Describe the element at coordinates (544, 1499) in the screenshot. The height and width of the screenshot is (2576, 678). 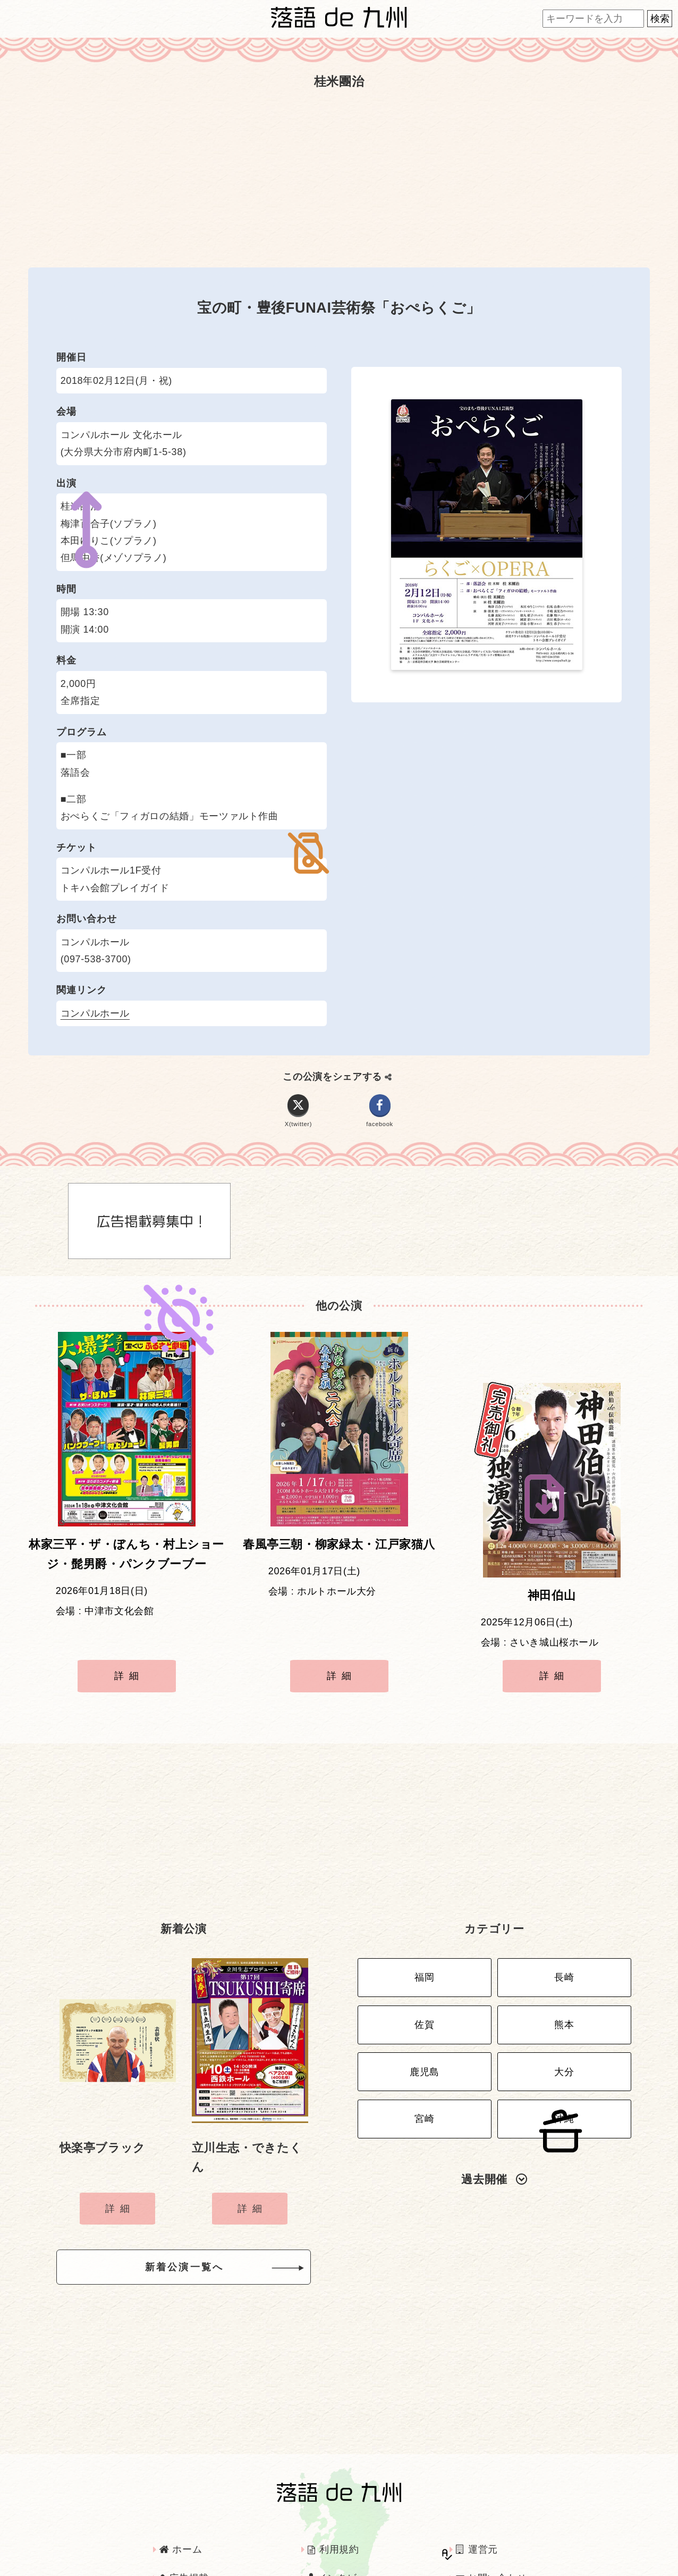
I see `download a file to your device` at that location.